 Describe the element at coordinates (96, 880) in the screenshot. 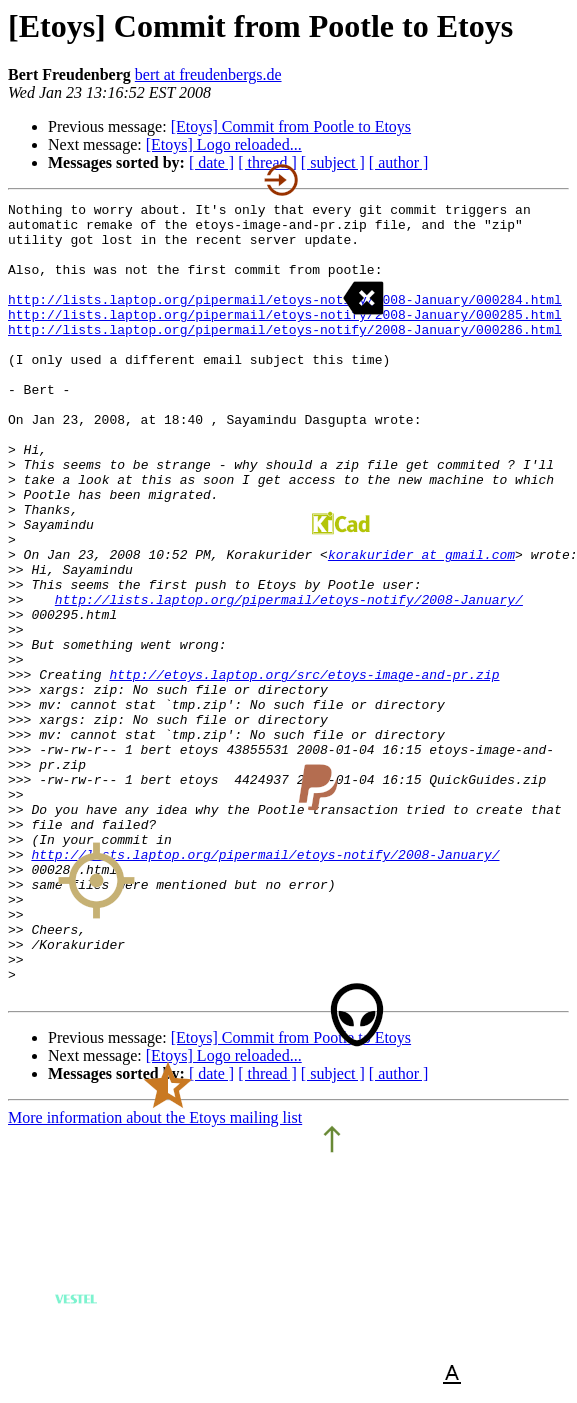

I see `focus on a specific area or element` at that location.